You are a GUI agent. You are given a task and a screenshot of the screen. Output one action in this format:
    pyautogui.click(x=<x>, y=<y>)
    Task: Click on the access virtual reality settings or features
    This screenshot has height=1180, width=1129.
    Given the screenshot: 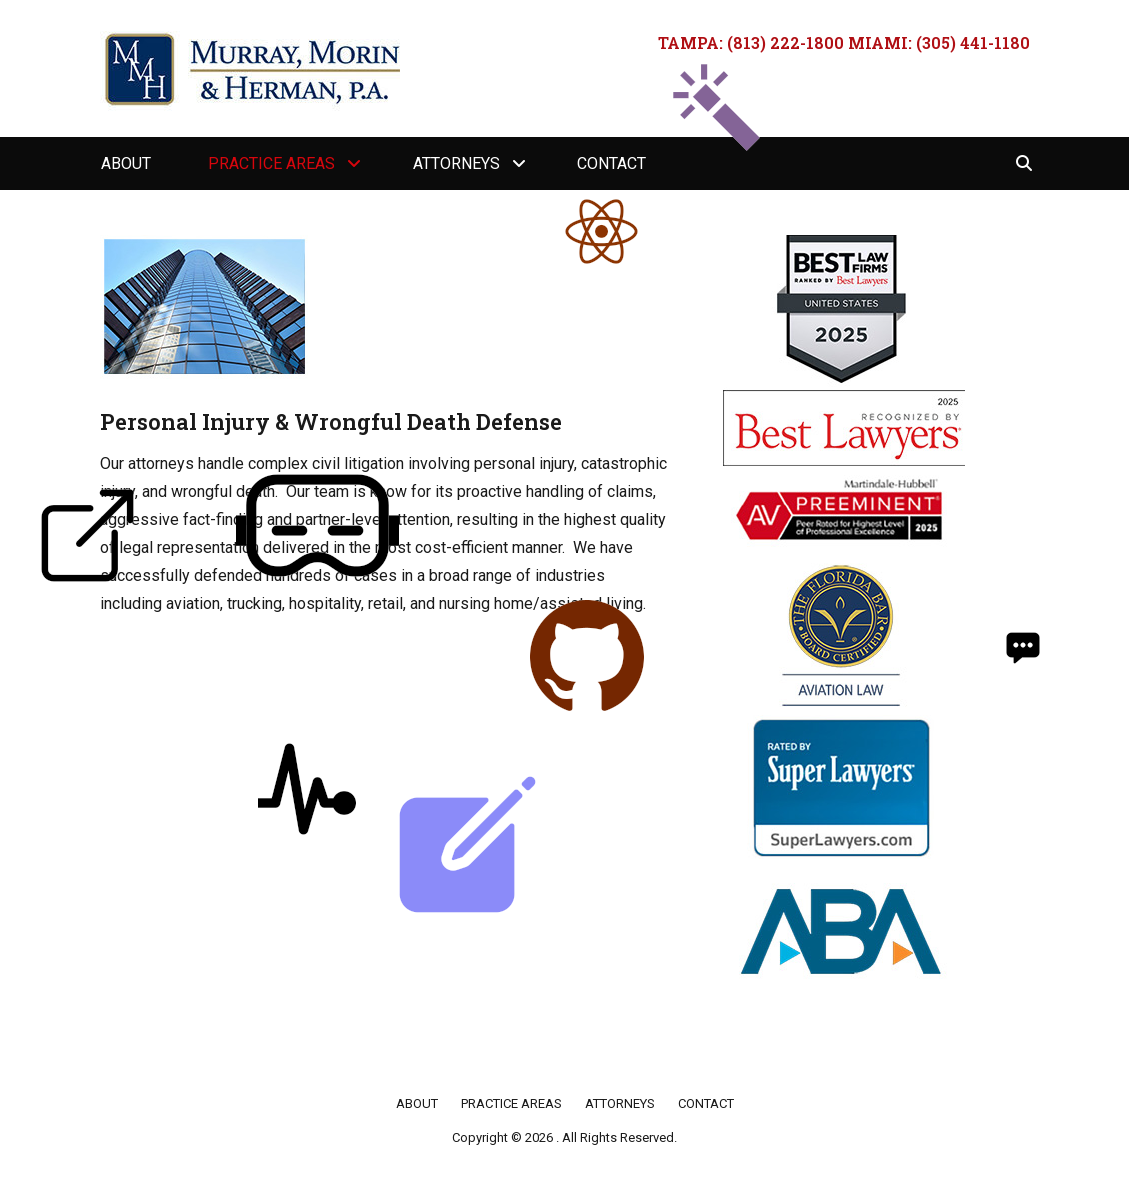 What is the action you would take?
    pyautogui.click(x=317, y=525)
    